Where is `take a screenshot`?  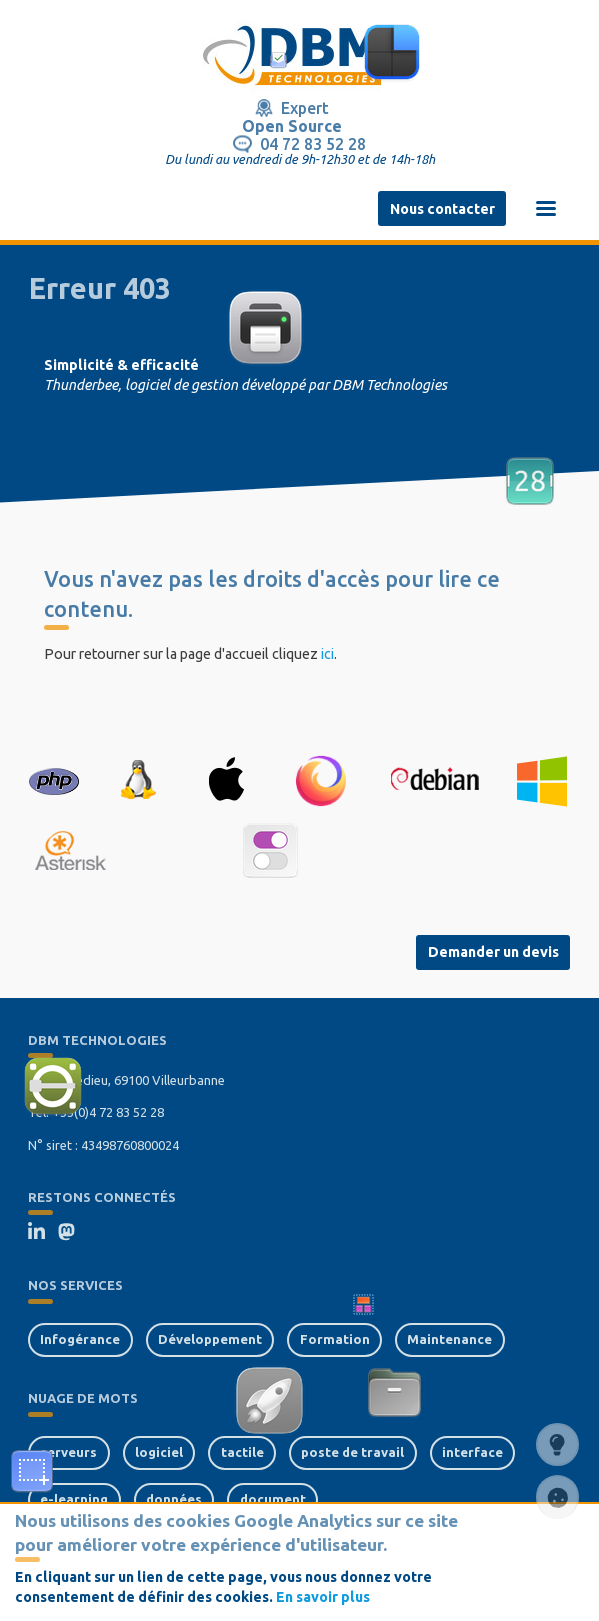 take a screenshot is located at coordinates (32, 1471).